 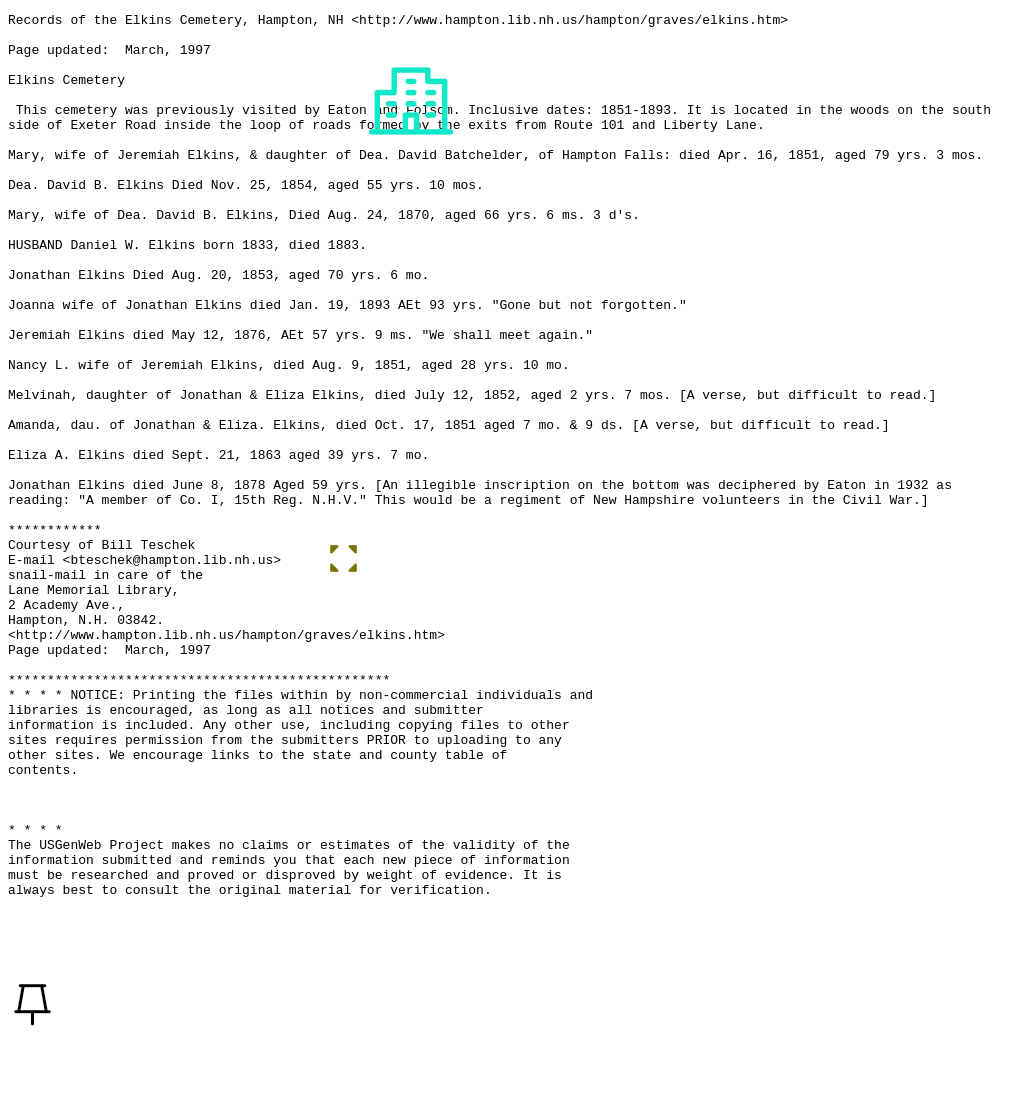 What do you see at coordinates (32, 1002) in the screenshot?
I see `pin an item to keep it visible` at bounding box center [32, 1002].